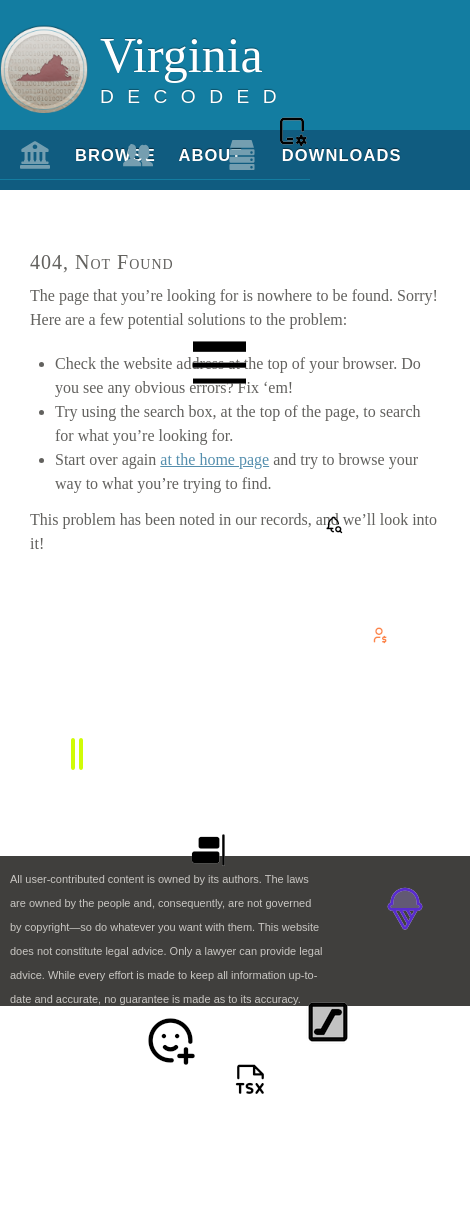 The height and width of the screenshot is (1216, 470). What do you see at coordinates (170, 1040) in the screenshot?
I see `add a new emoji reaction` at bounding box center [170, 1040].